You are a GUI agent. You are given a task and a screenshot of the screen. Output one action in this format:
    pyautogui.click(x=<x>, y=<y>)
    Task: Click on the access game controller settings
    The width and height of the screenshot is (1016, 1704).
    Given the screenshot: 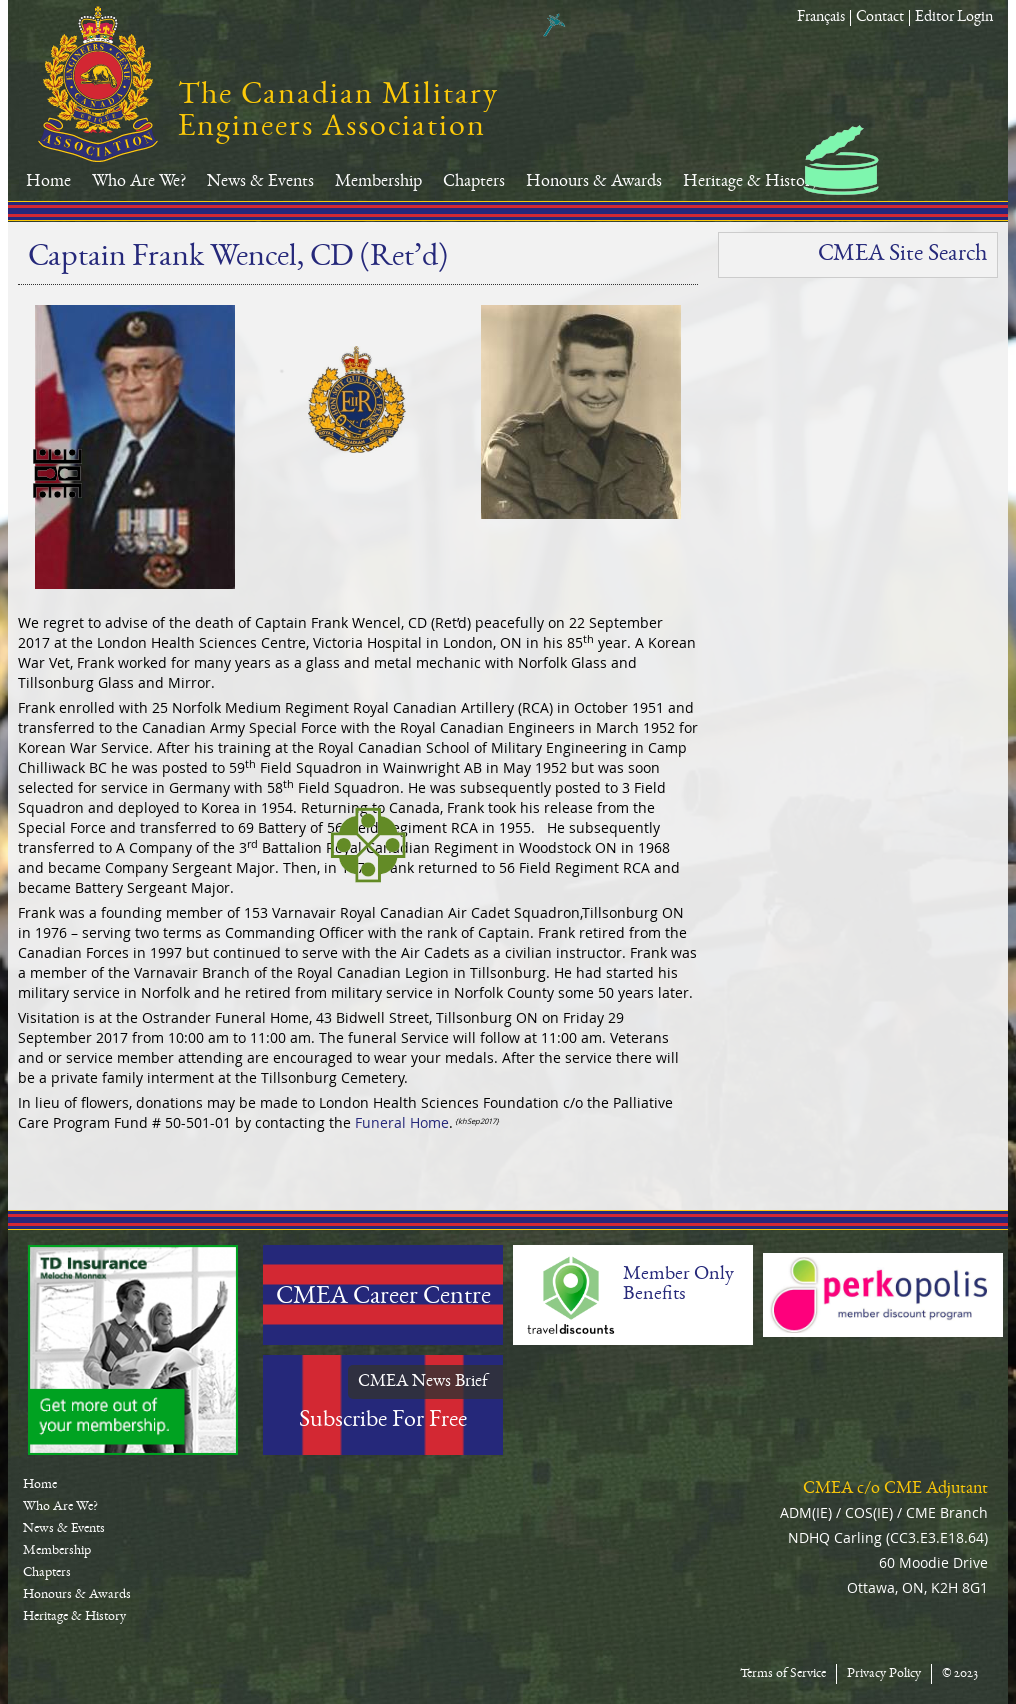 What is the action you would take?
    pyautogui.click(x=368, y=845)
    